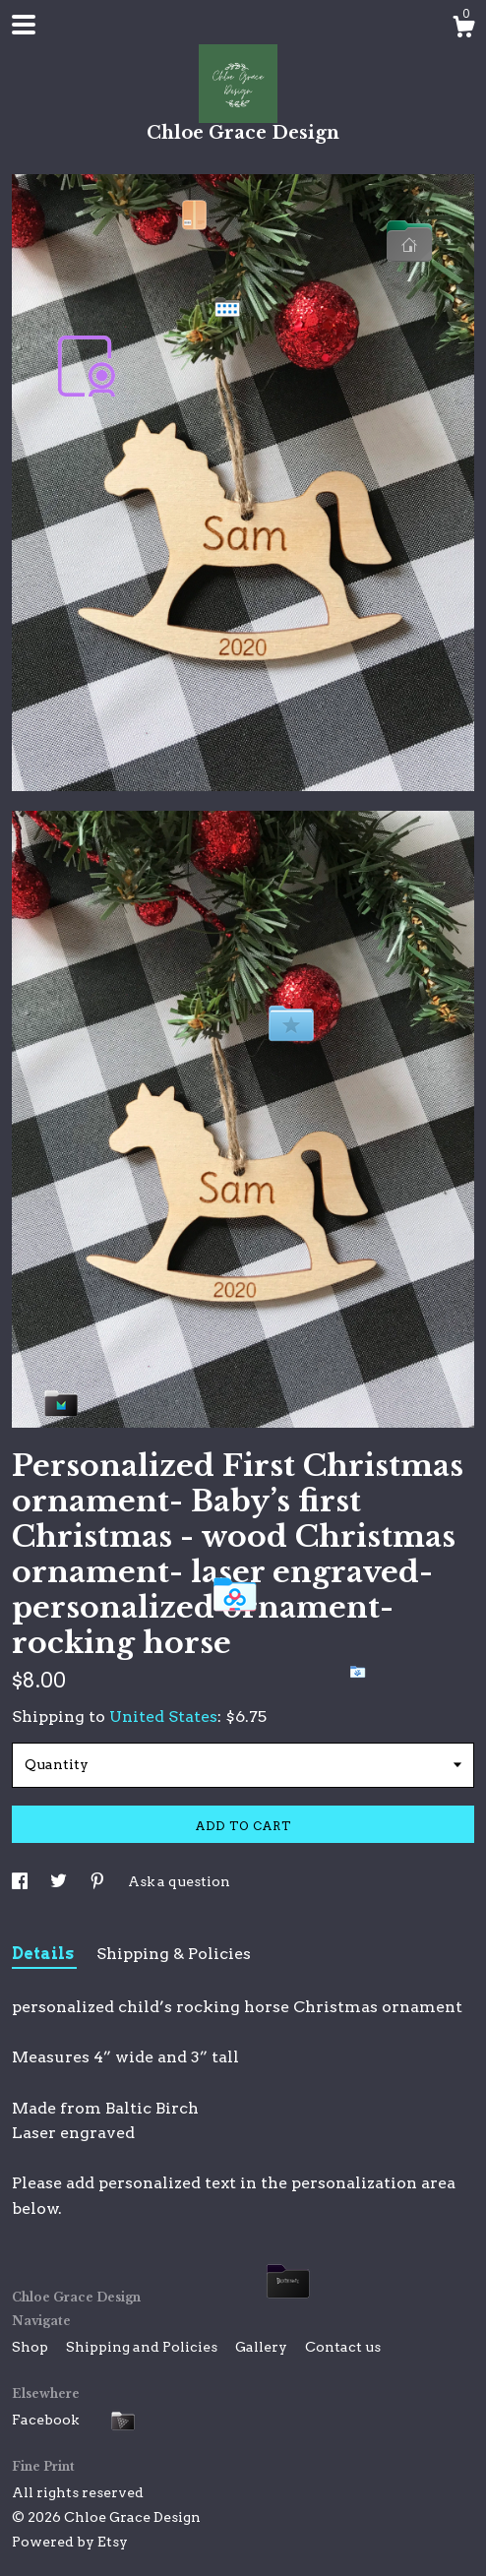 Image resolution: width=486 pixels, height=2576 pixels. Describe the element at coordinates (85, 366) in the screenshot. I see `open camera or webcam app` at that location.